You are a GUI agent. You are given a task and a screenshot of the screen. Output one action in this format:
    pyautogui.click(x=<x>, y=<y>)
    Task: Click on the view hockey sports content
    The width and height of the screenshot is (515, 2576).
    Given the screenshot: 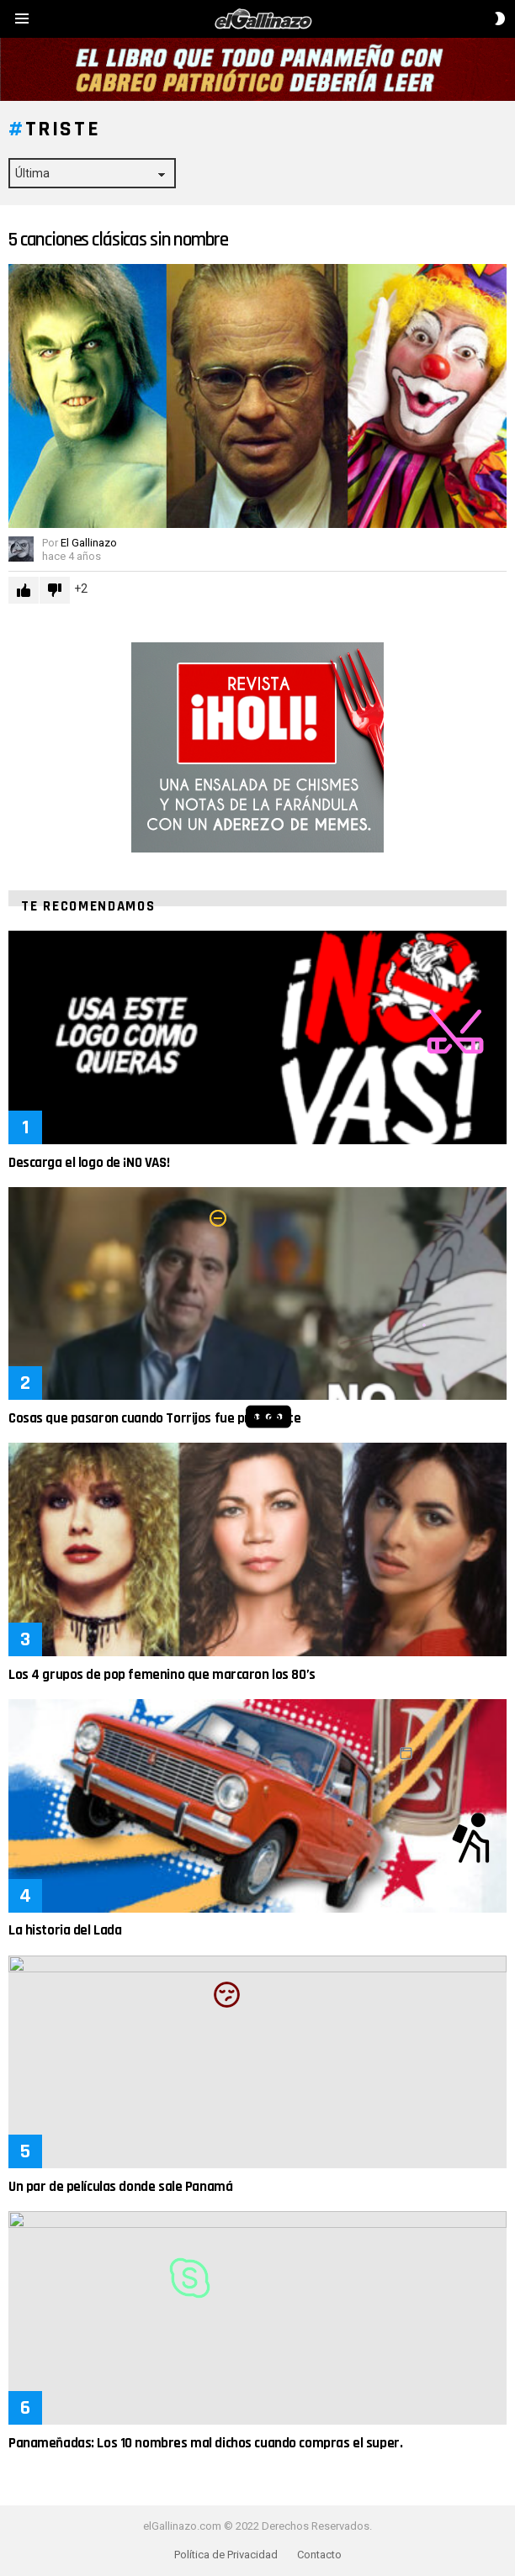 What is the action you would take?
    pyautogui.click(x=455, y=1032)
    